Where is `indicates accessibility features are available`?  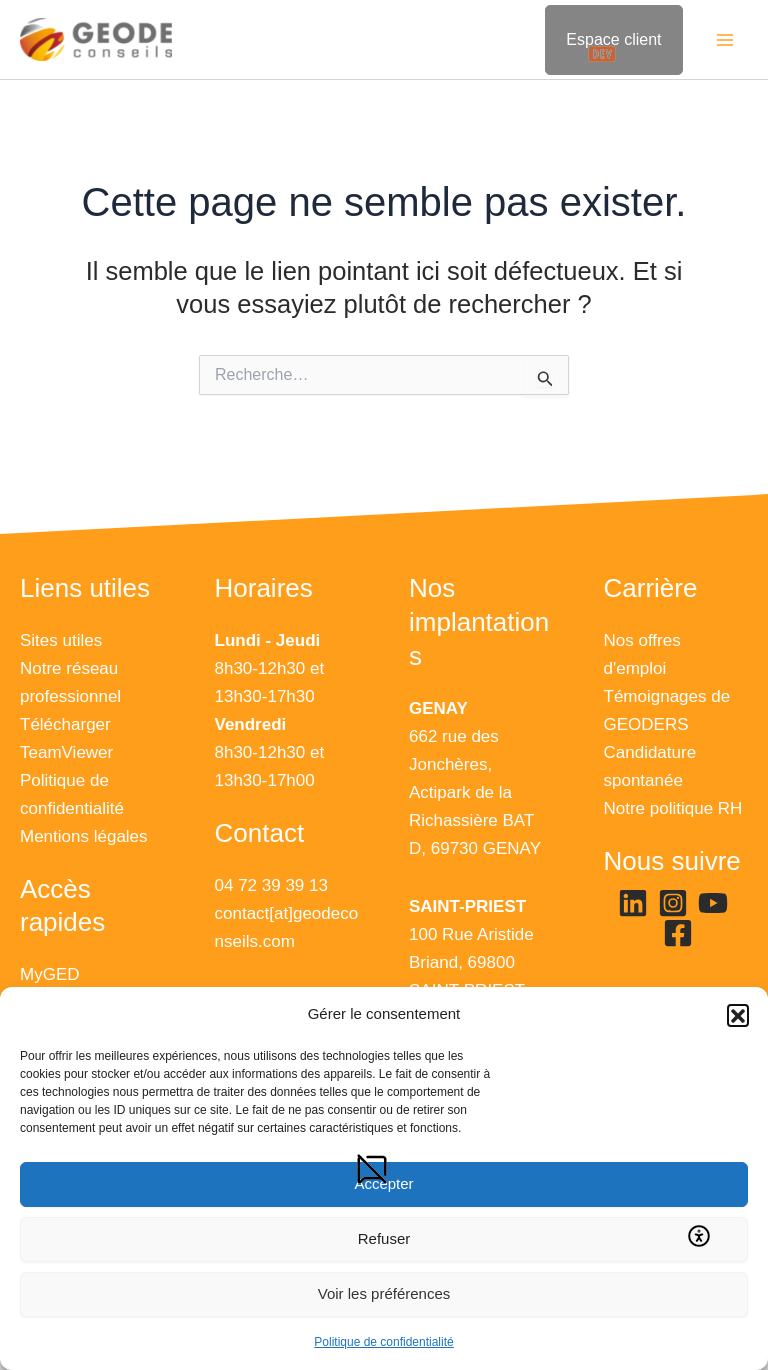 indicates accessibility features are available is located at coordinates (699, 1236).